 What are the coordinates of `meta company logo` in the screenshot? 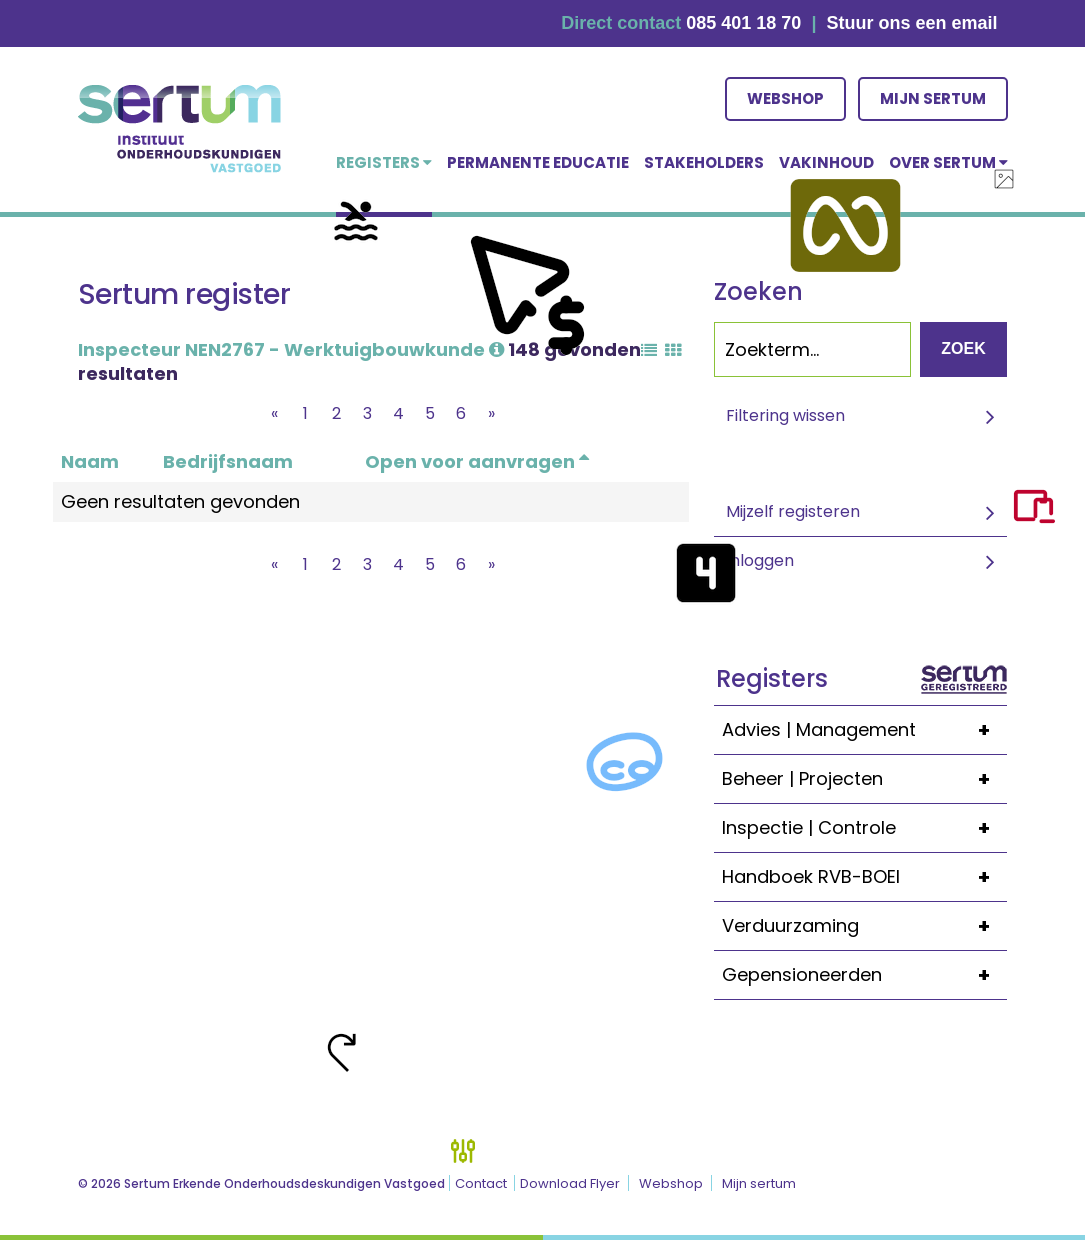 It's located at (845, 225).